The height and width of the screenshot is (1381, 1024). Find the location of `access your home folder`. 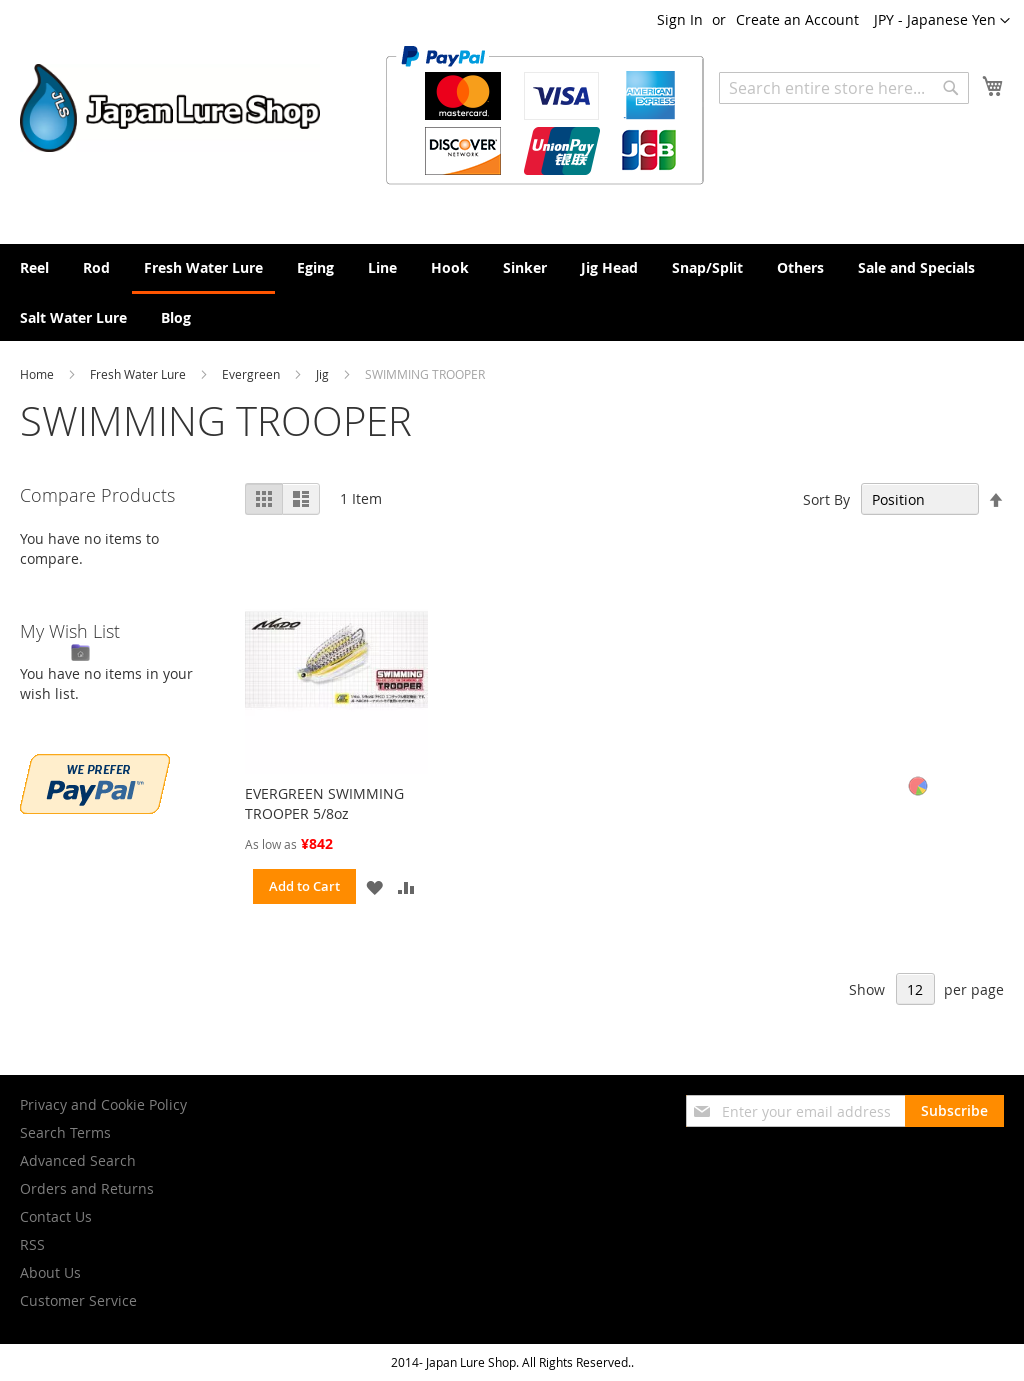

access your home folder is located at coordinates (80, 652).